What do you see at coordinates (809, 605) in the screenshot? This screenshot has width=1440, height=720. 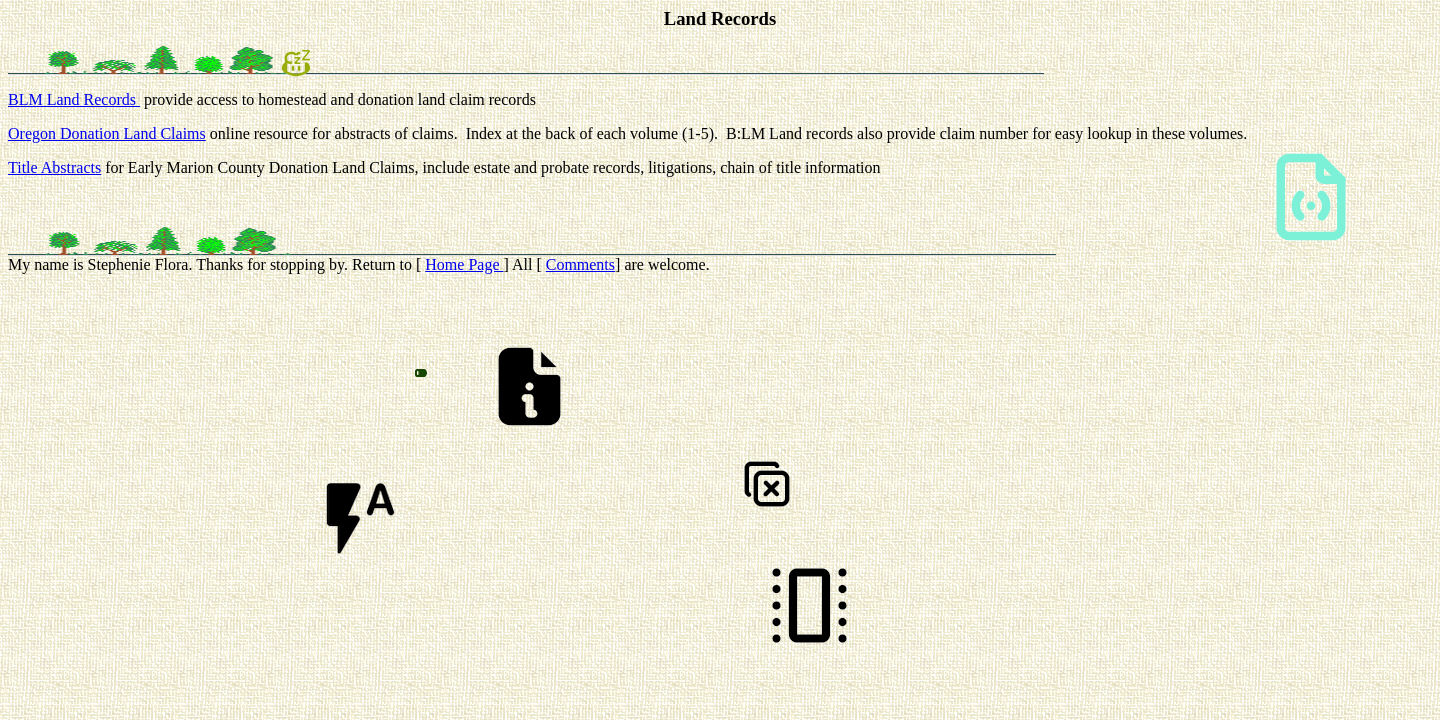 I see `view container or box element` at bounding box center [809, 605].